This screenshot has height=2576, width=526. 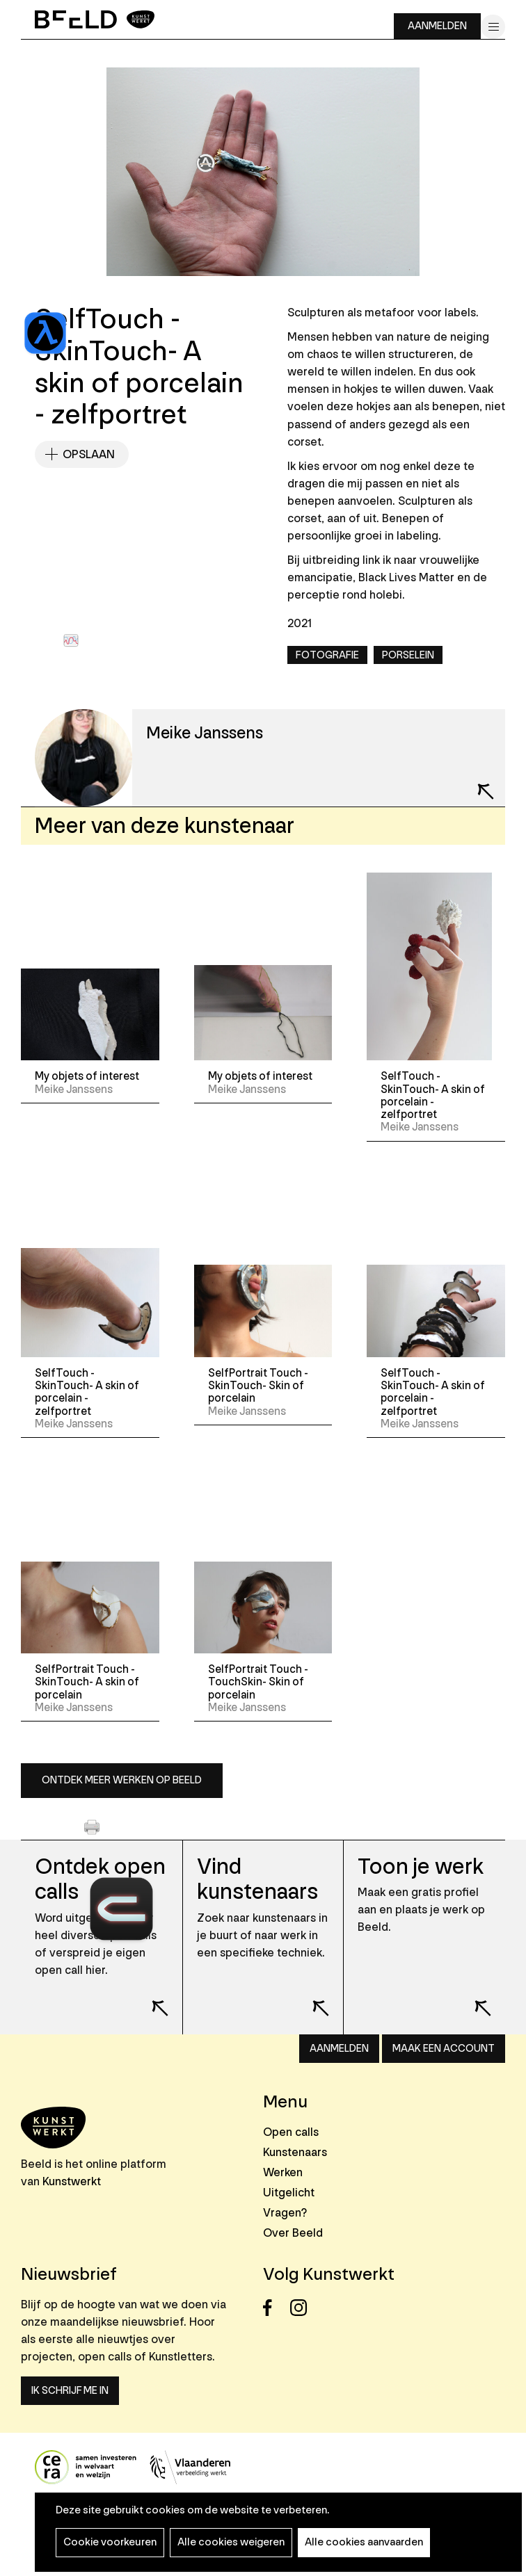 I want to click on connect to a network printer, so click(x=92, y=1827).